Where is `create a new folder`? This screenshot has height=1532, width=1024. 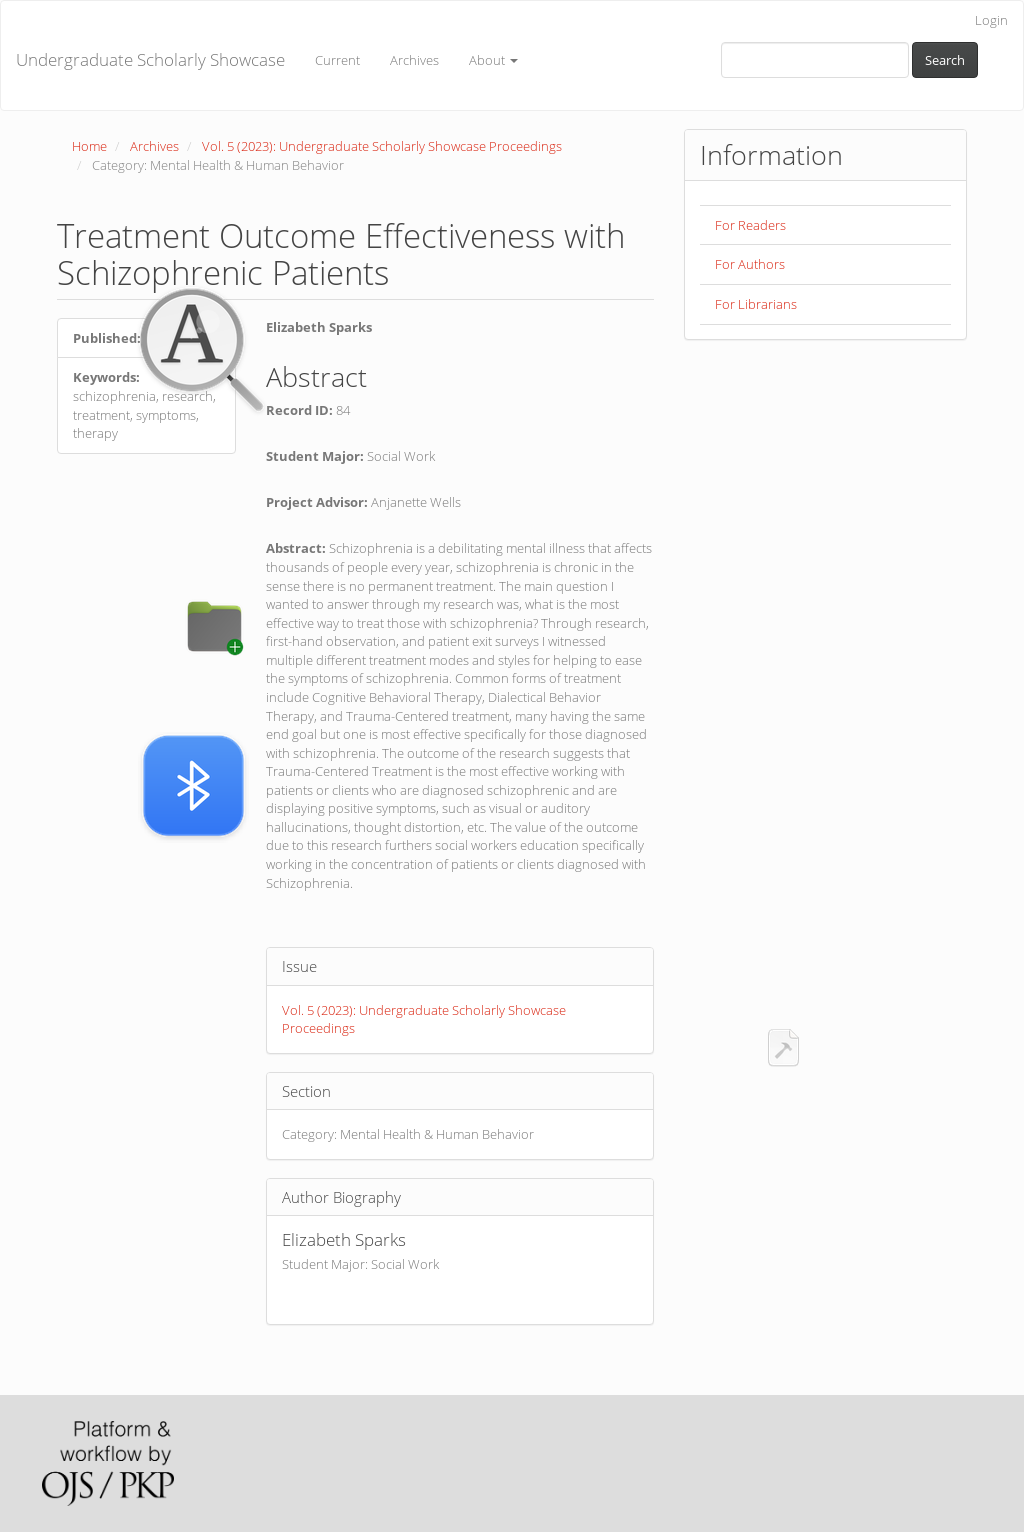 create a new folder is located at coordinates (214, 626).